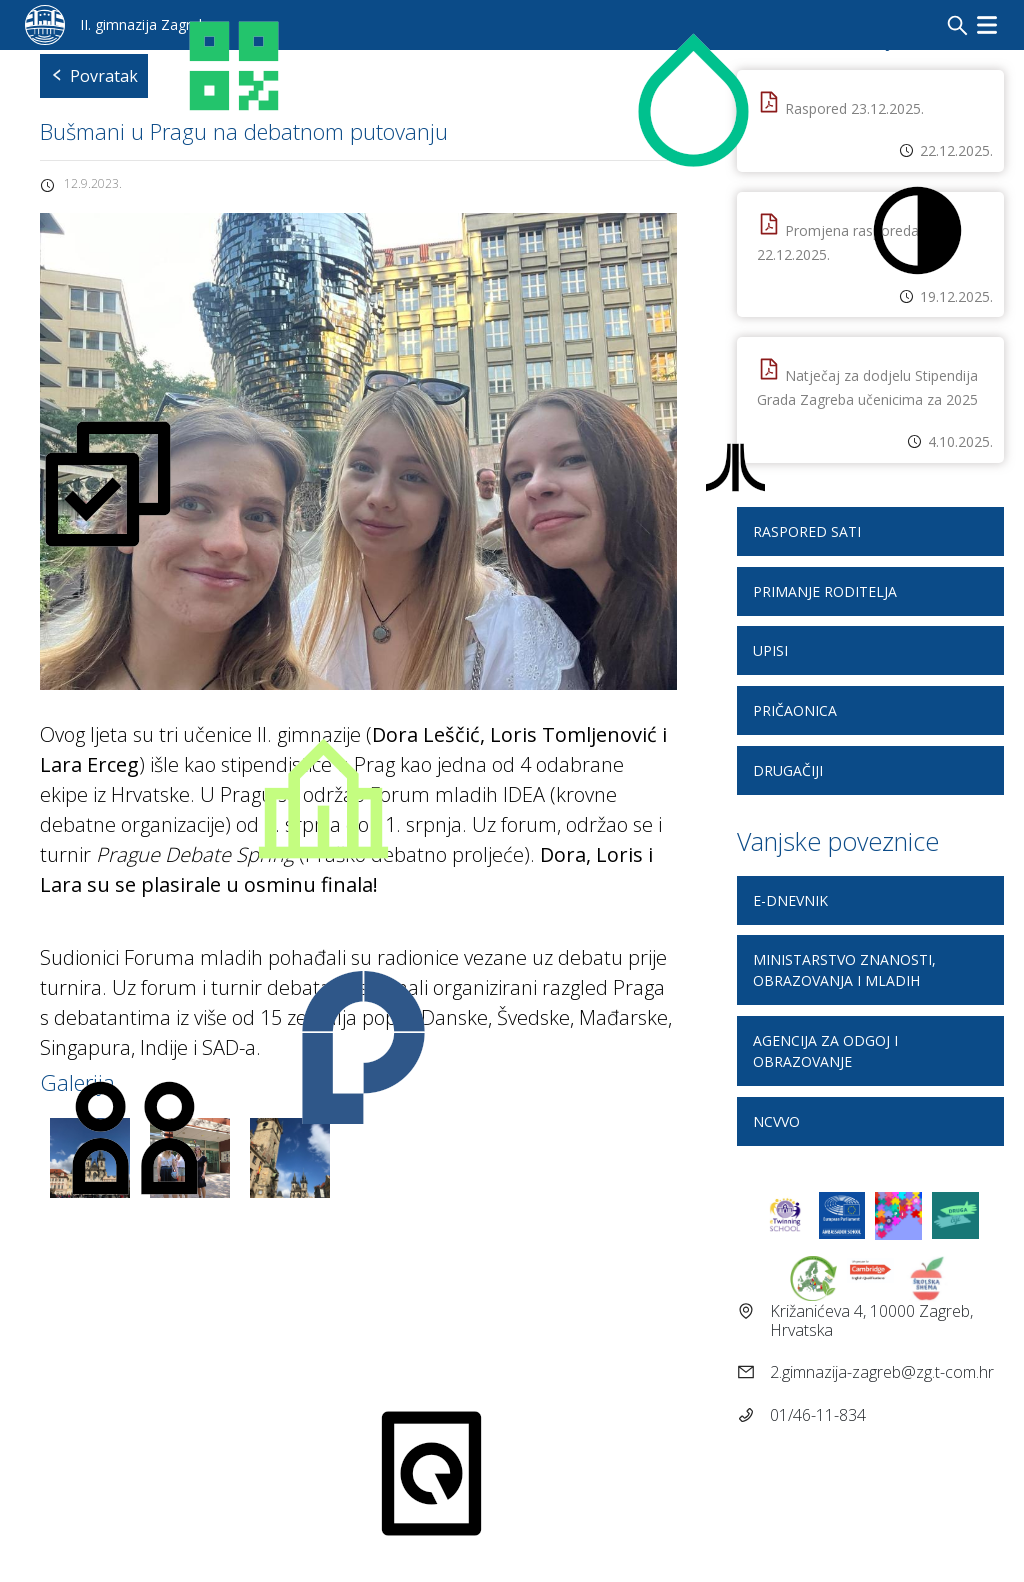 This screenshot has height=1582, width=1024. What do you see at coordinates (323, 805) in the screenshot?
I see `access education or school-related features` at bounding box center [323, 805].